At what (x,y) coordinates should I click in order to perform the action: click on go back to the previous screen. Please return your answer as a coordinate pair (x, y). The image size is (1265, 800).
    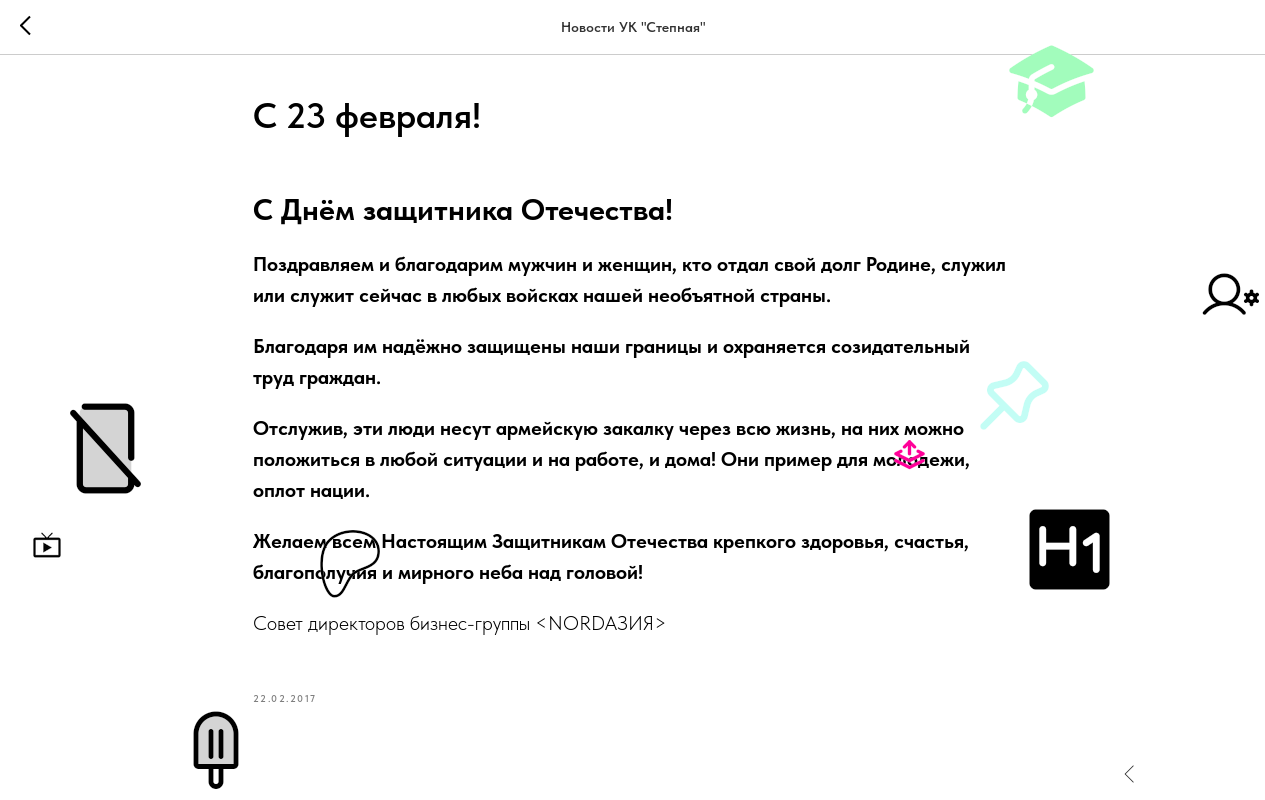
    Looking at the image, I should click on (1130, 774).